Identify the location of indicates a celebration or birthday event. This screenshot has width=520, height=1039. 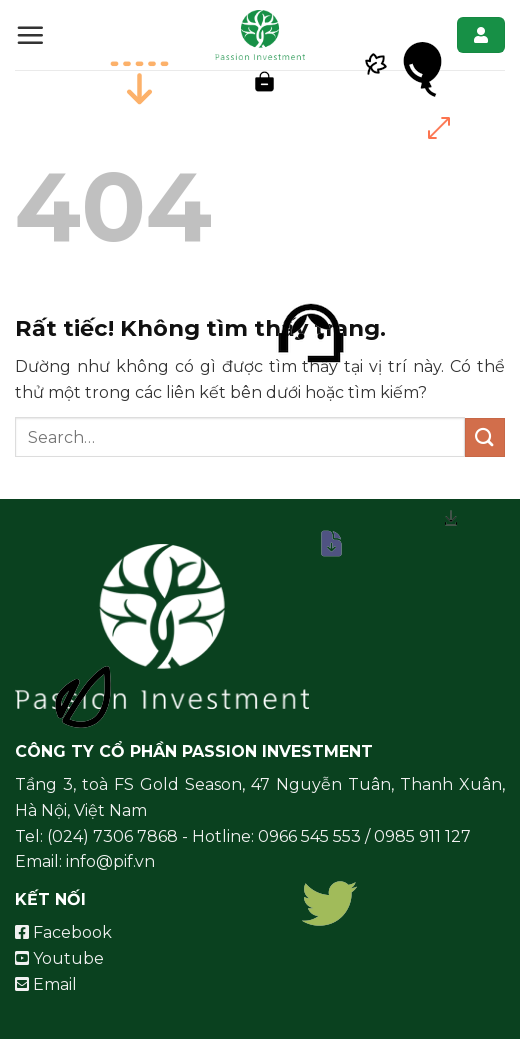
(422, 69).